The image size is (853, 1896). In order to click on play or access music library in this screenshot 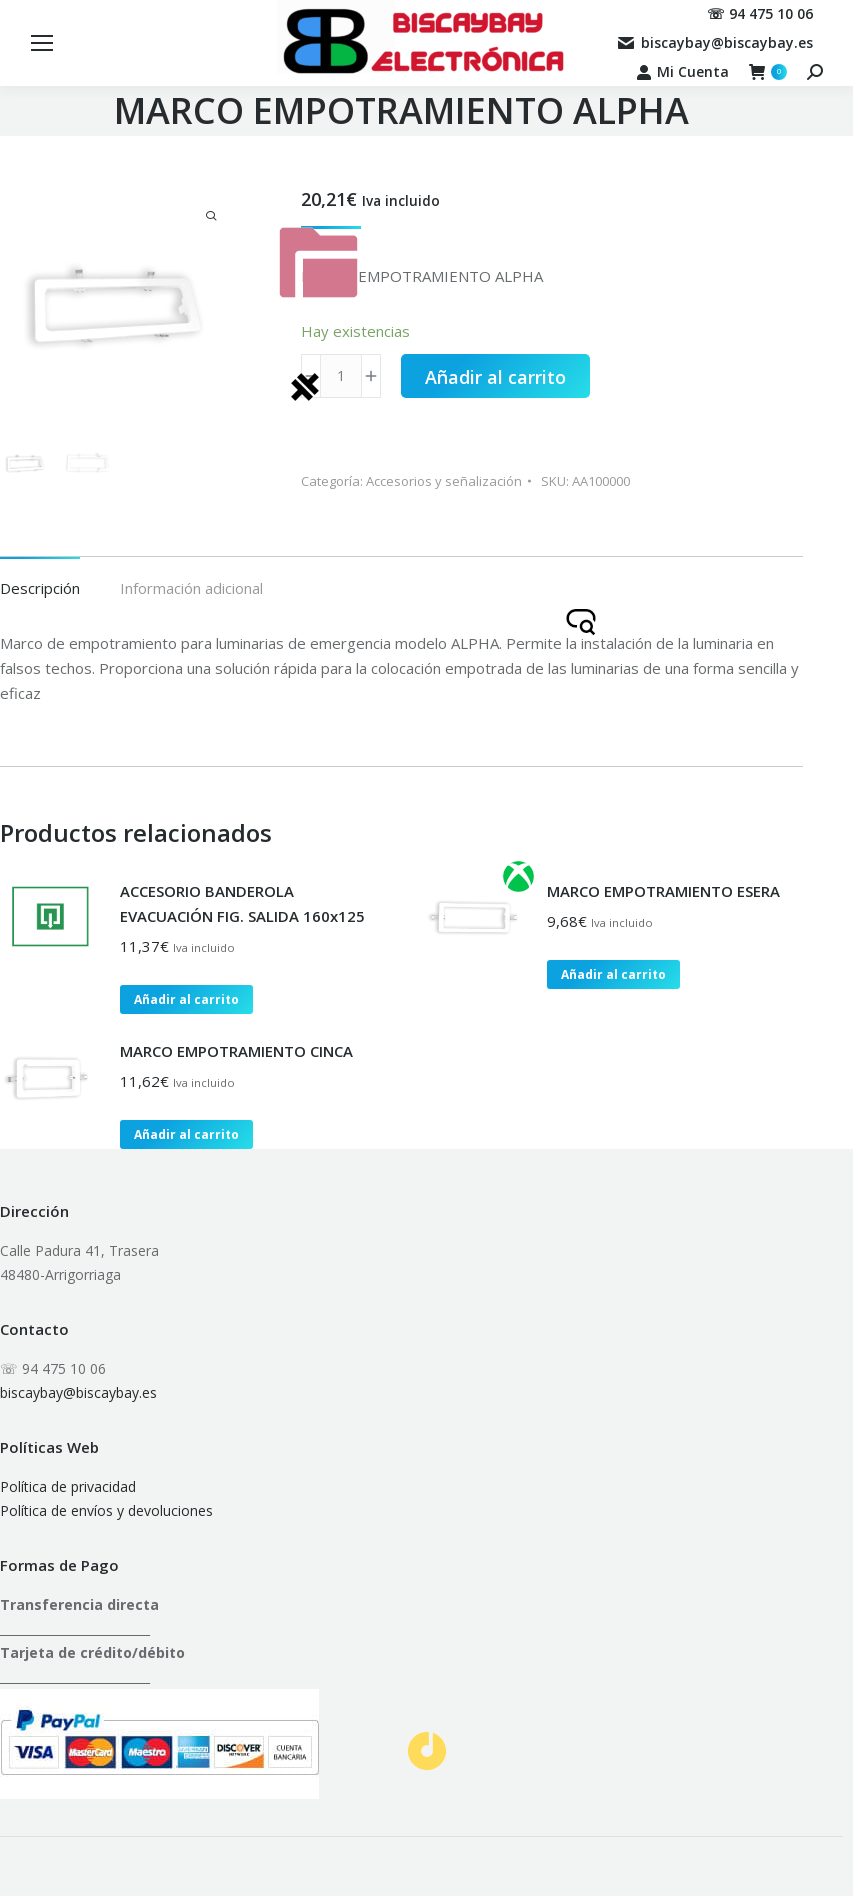, I will do `click(427, 1751)`.